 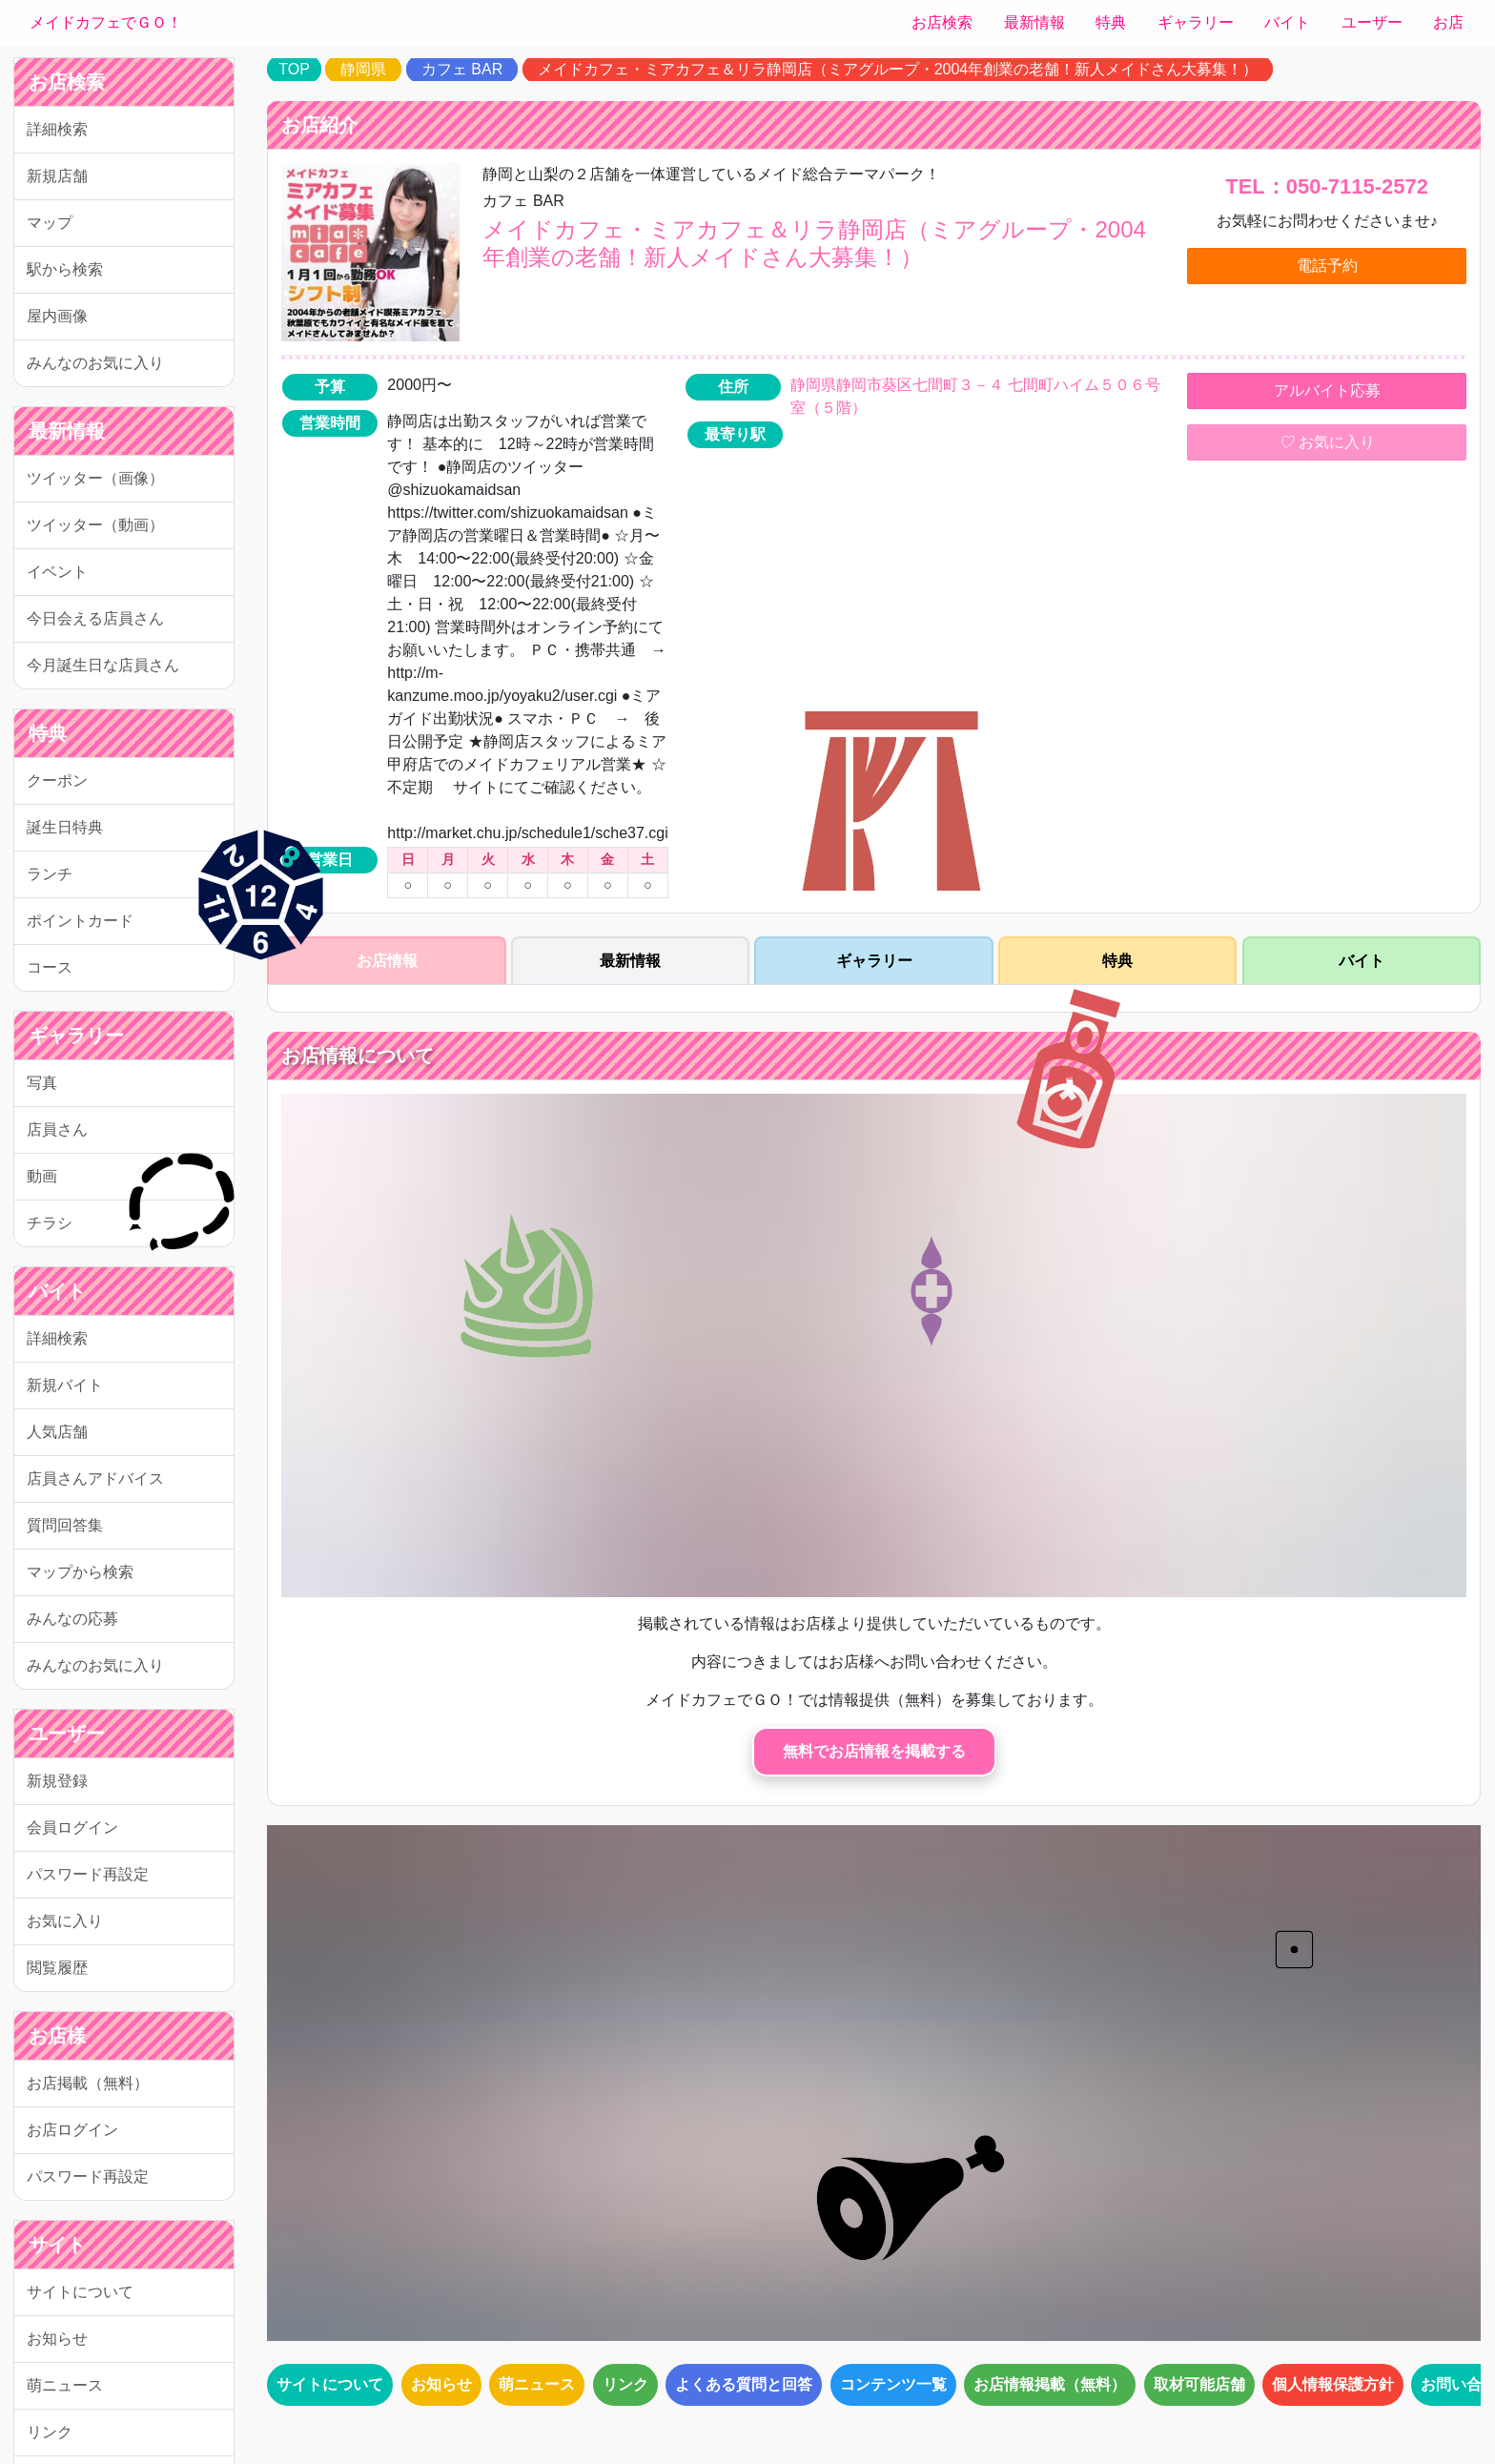 What do you see at coordinates (526, 1284) in the screenshot?
I see `equip shoulder armor to your character` at bounding box center [526, 1284].